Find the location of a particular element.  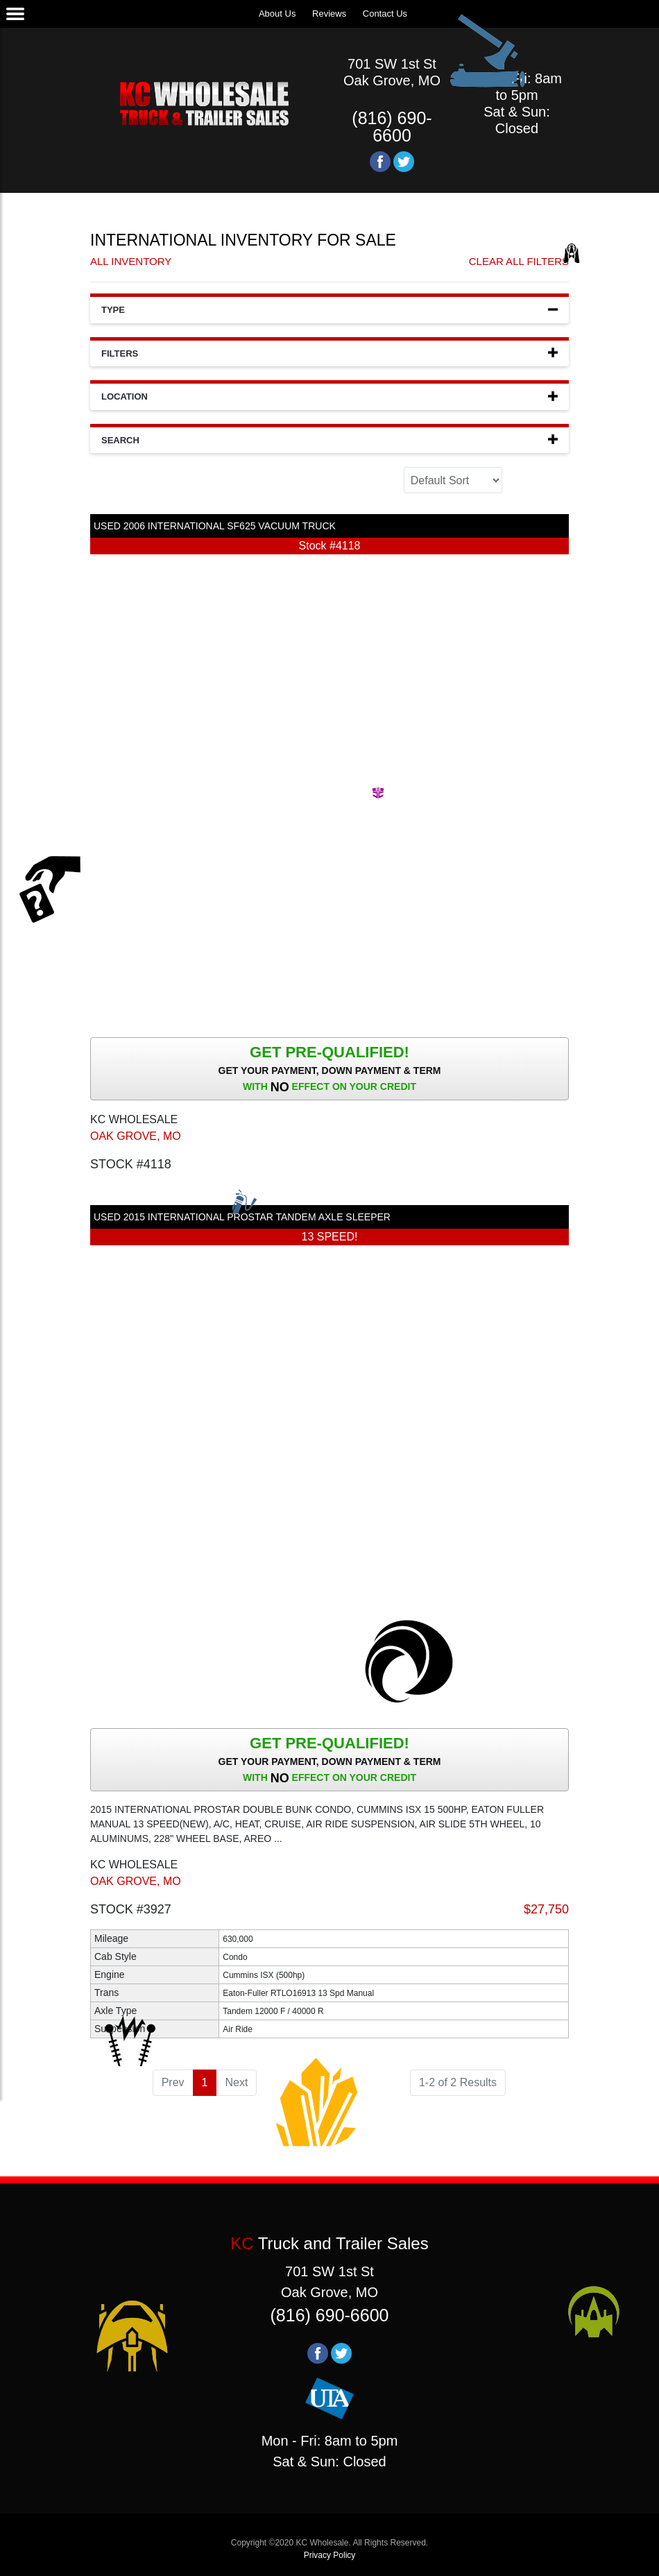

access fire safety equipment or information is located at coordinates (245, 1201).